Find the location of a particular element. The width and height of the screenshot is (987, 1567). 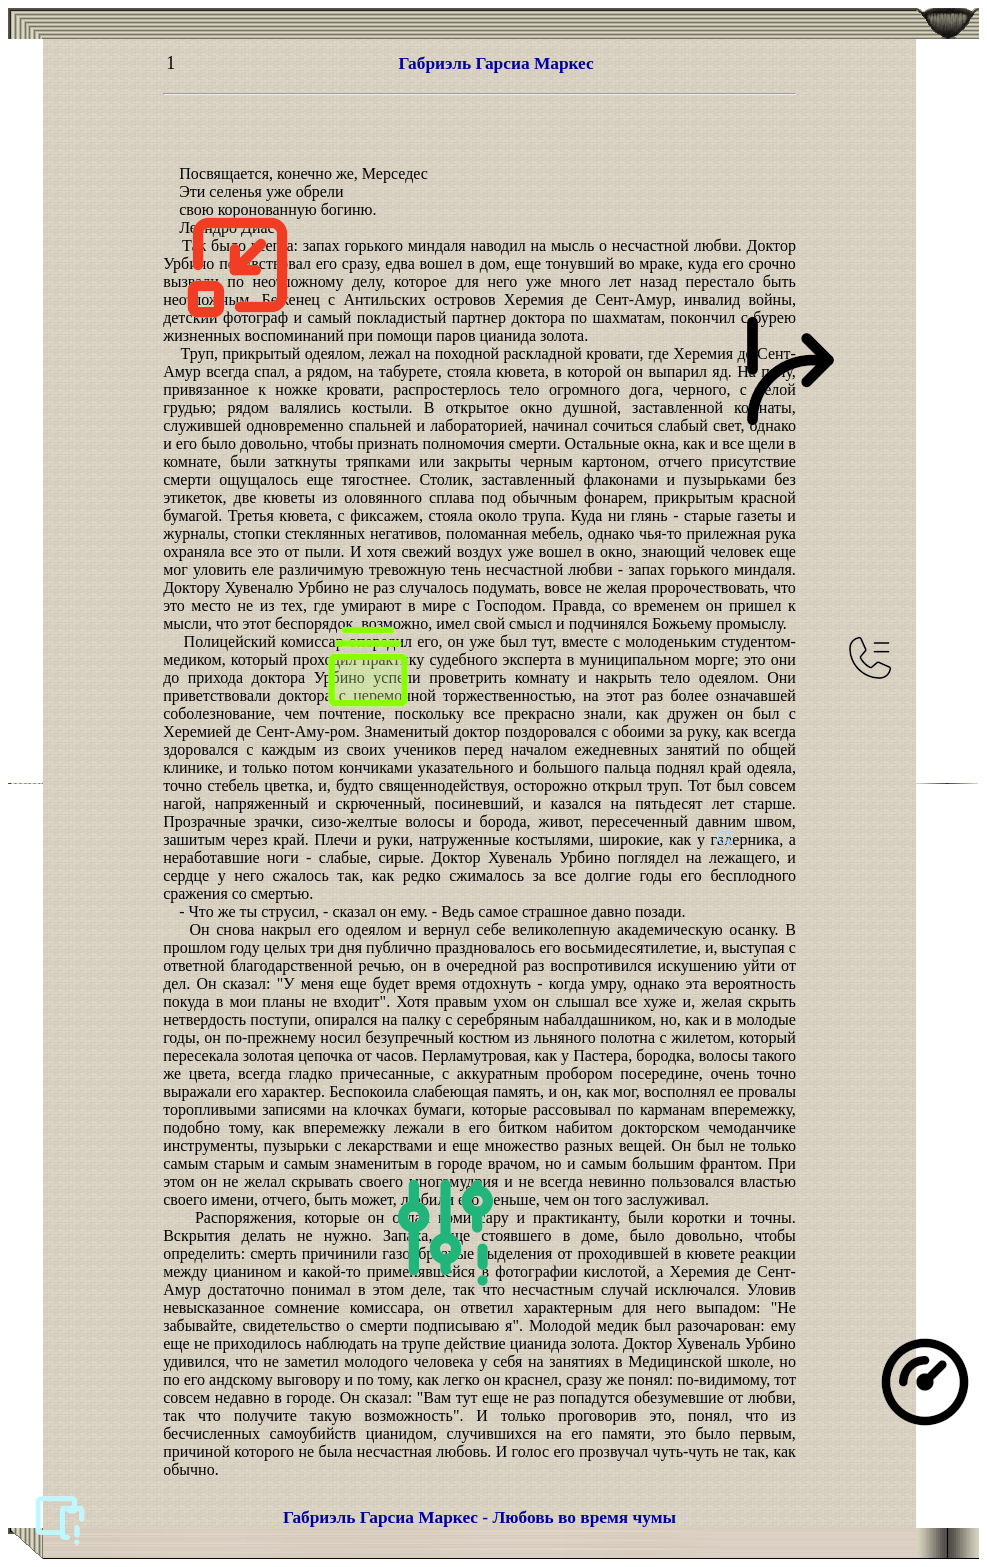

minimize the current window is located at coordinates (240, 265).